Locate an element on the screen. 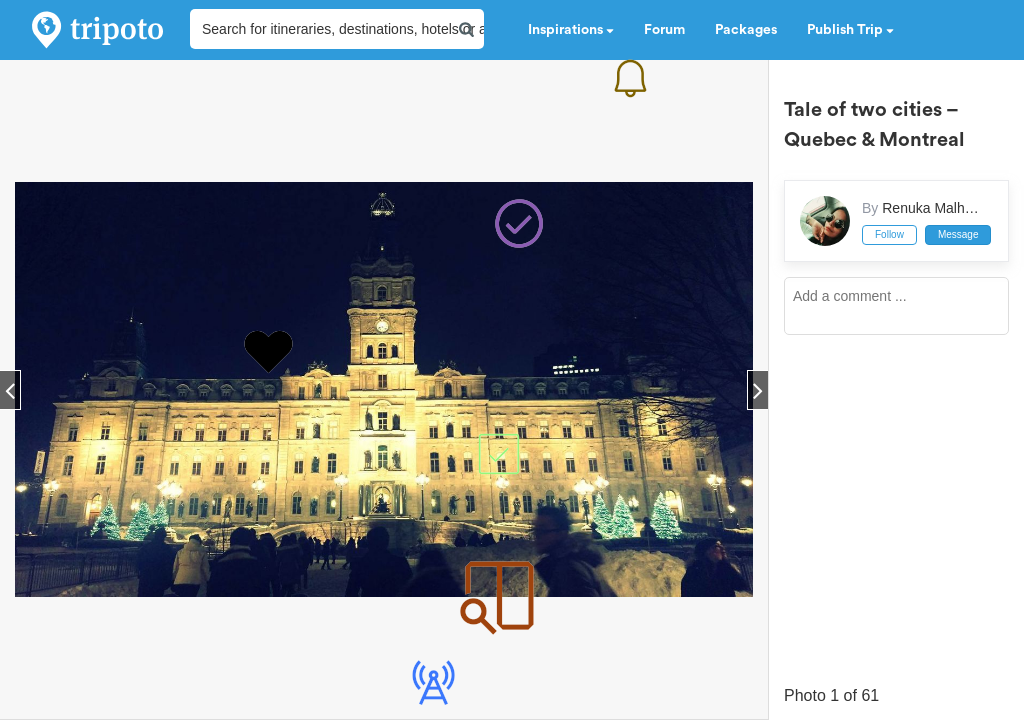 The image size is (1024, 720). indicates a favorited or liked item is located at coordinates (268, 351).